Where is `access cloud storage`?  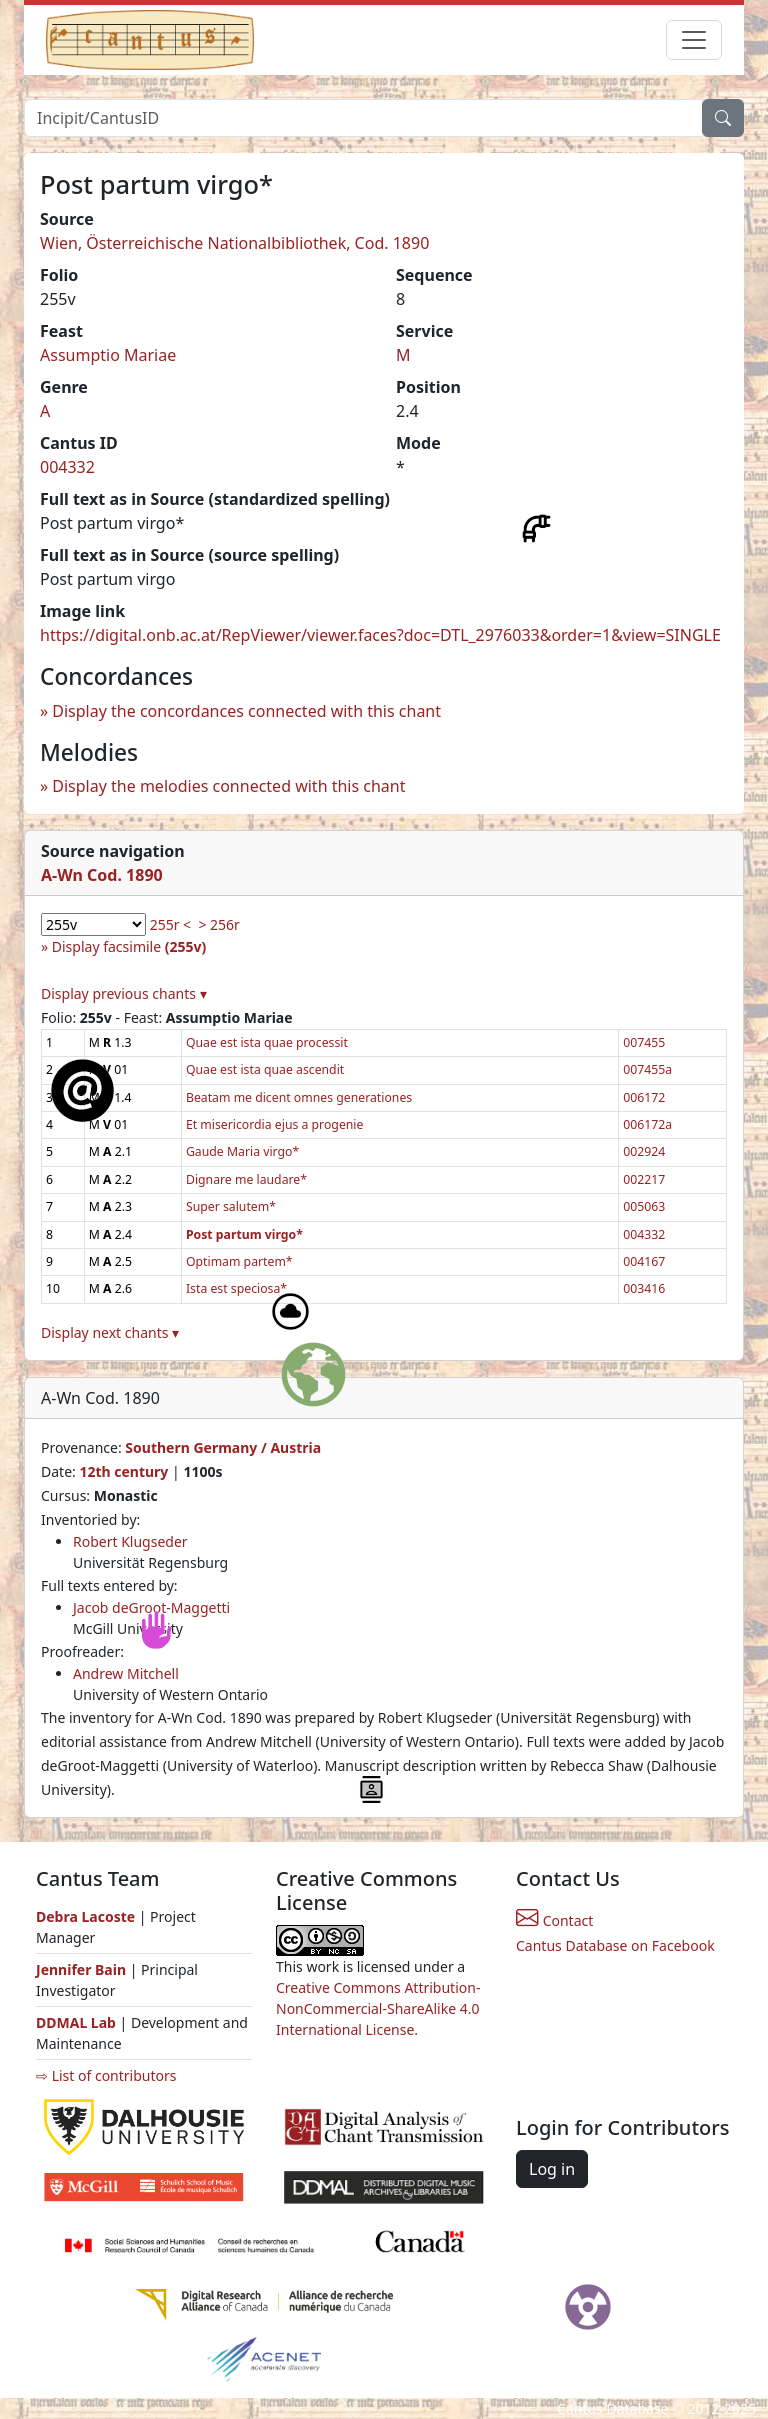
access cloud storage is located at coordinates (290, 1311).